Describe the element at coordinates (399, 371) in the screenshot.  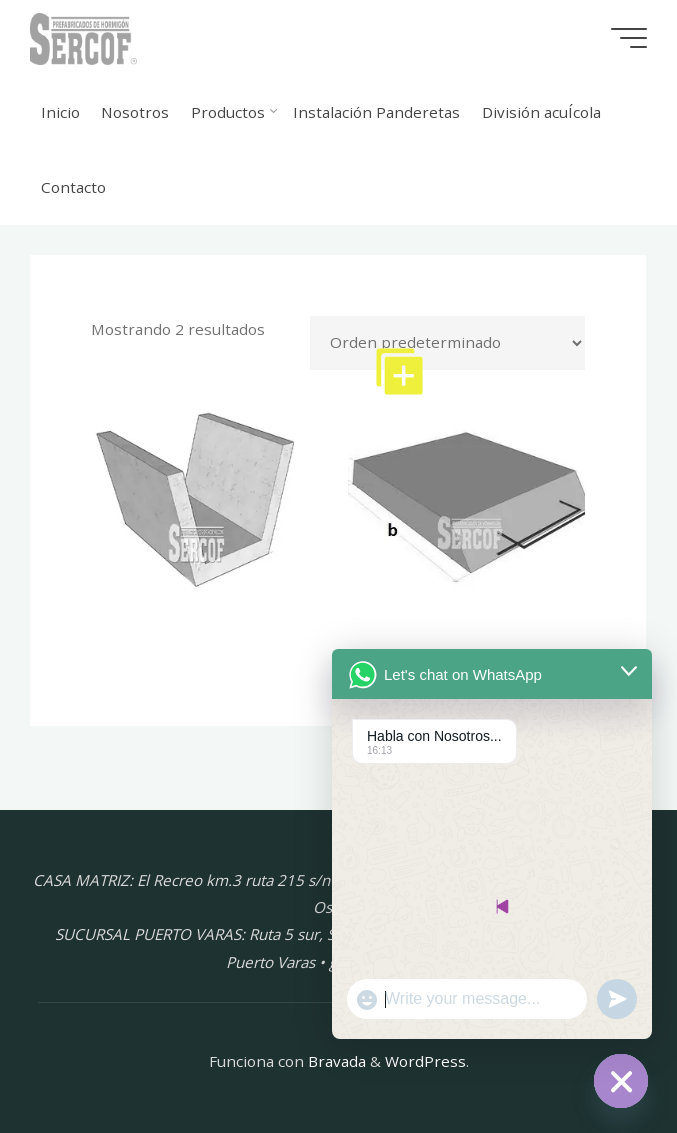
I see `duplicate or copy an item` at that location.